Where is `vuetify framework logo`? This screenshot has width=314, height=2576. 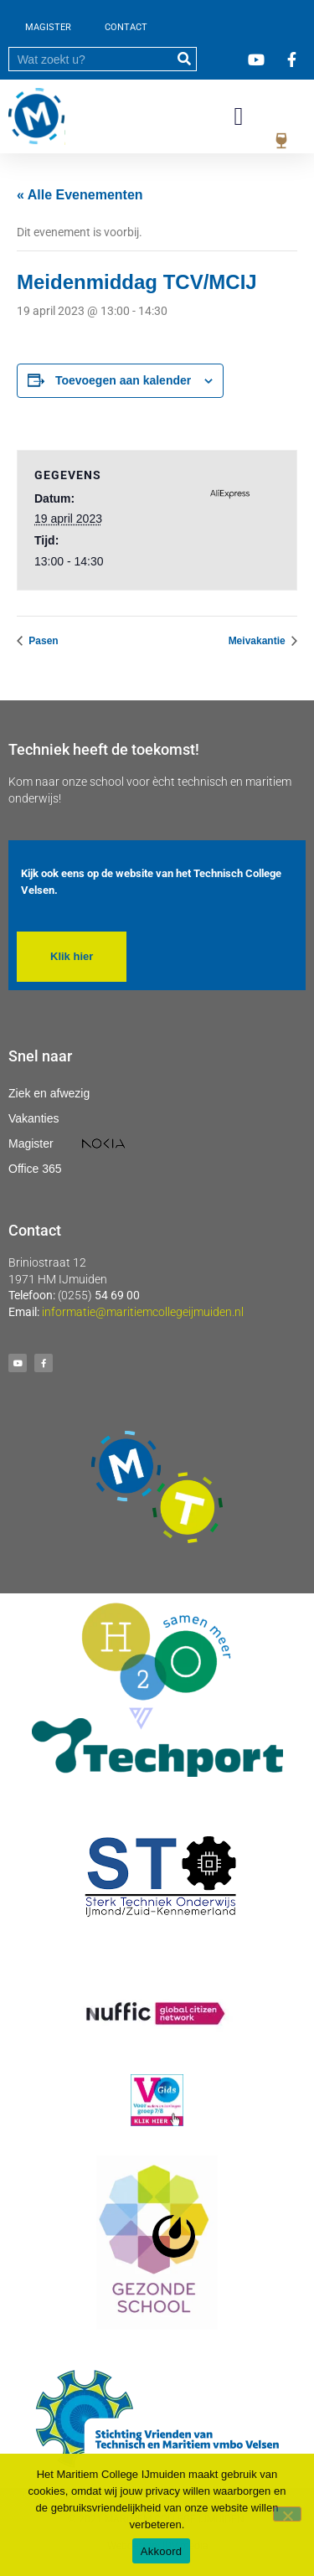 vuetify framework logo is located at coordinates (141, 1718).